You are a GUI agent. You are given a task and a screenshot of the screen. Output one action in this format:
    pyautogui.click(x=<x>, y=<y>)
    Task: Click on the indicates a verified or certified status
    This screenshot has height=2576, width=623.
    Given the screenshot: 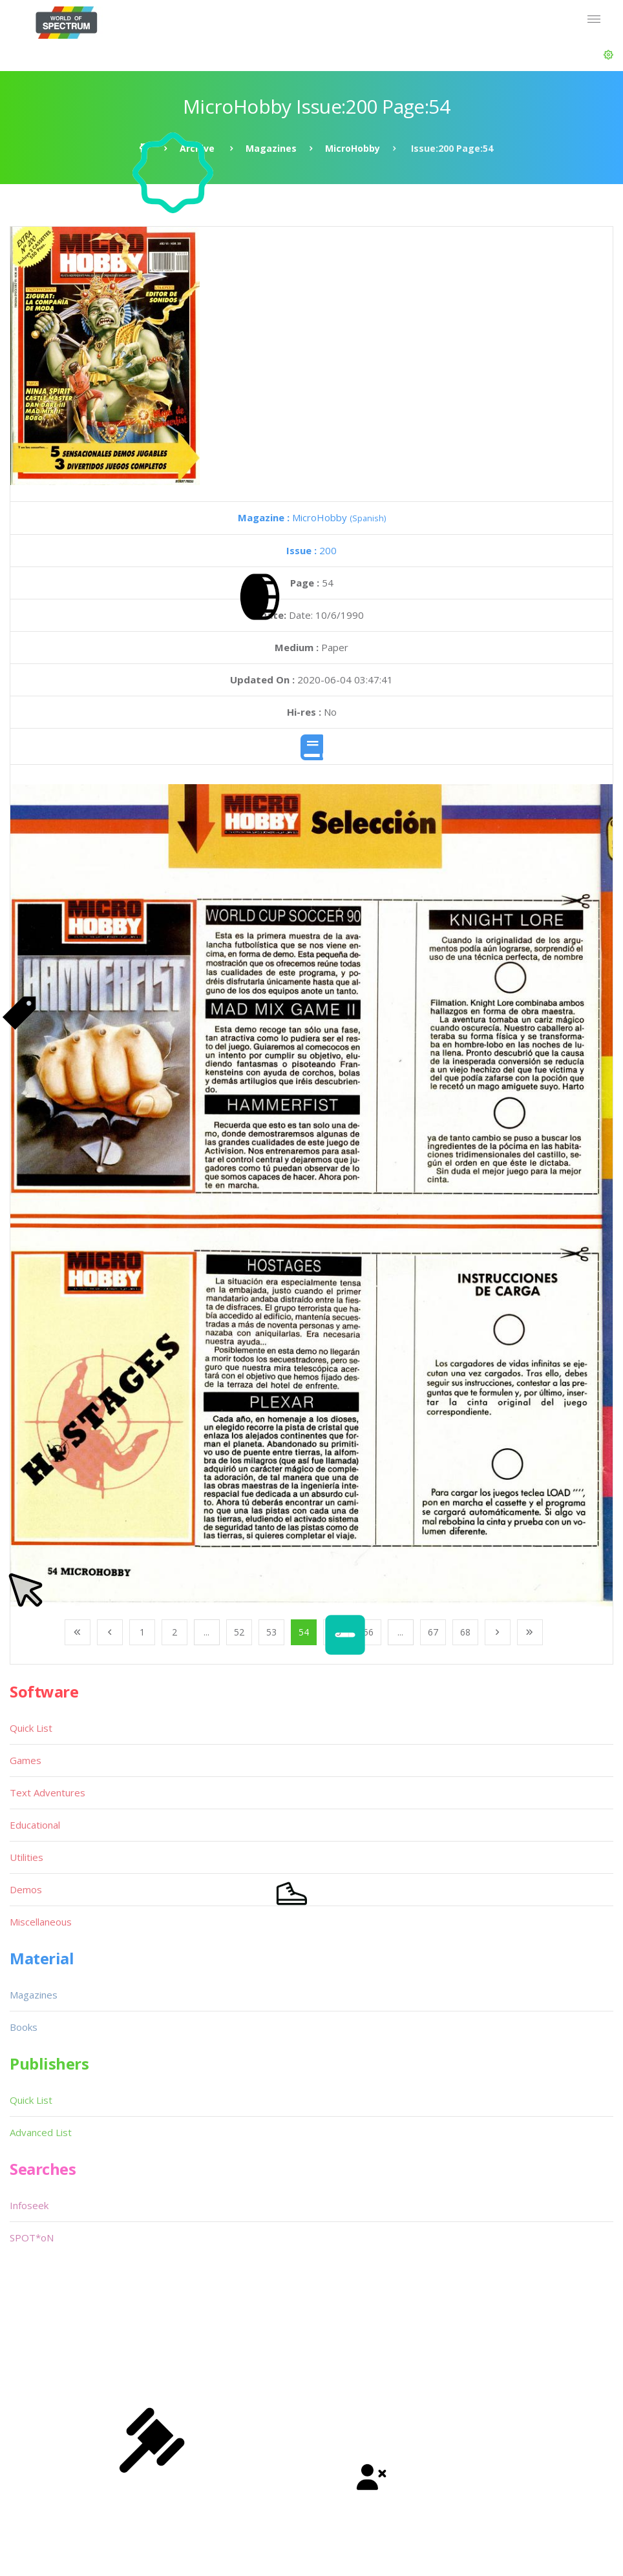 What is the action you would take?
    pyautogui.click(x=173, y=172)
    